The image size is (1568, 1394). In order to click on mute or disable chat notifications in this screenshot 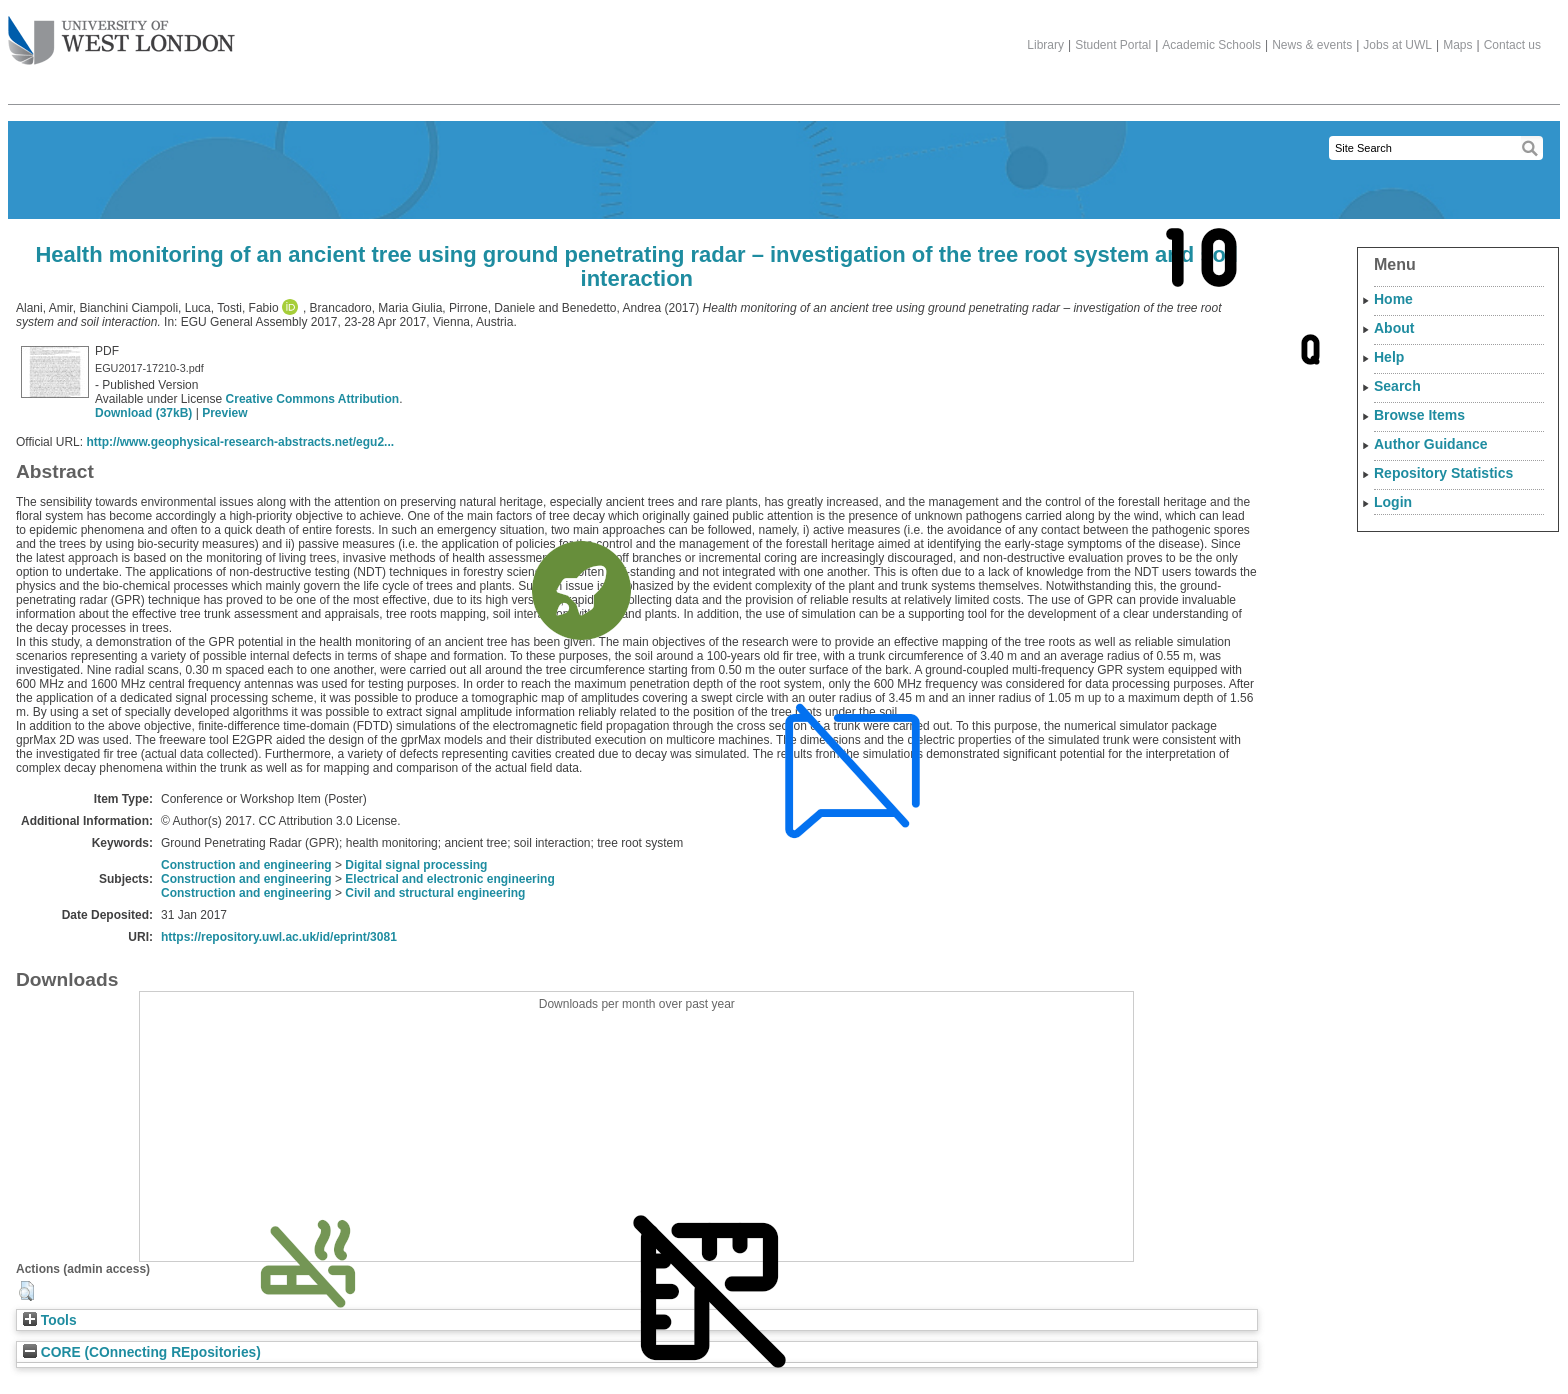, I will do `click(852, 765)`.